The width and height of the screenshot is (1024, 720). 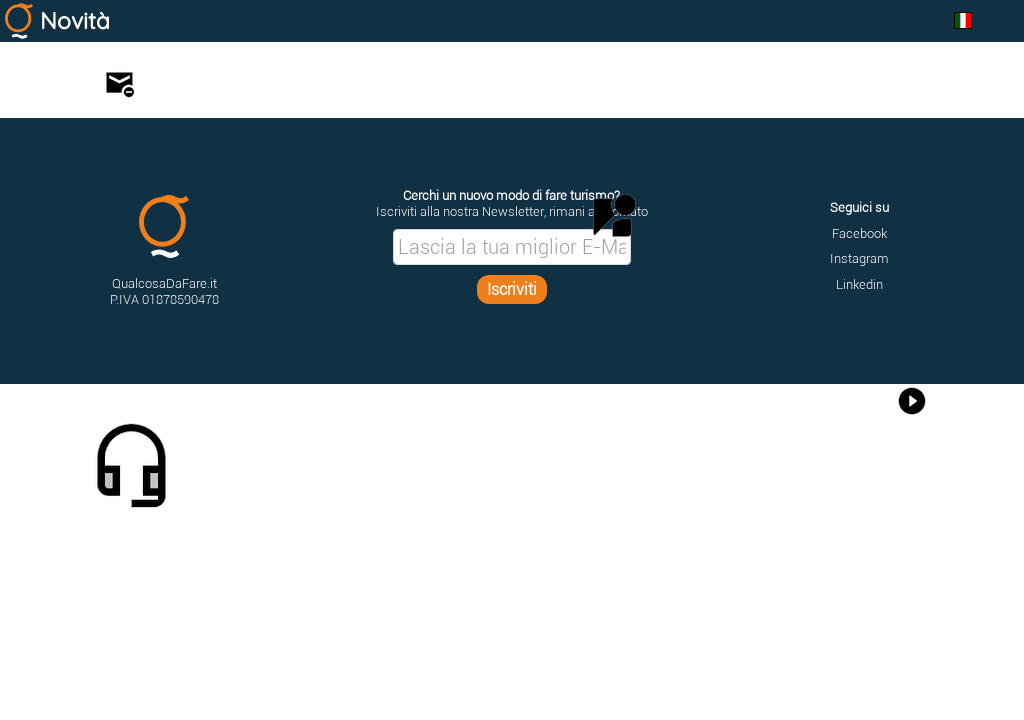 I want to click on play media or video content, so click(x=912, y=401).